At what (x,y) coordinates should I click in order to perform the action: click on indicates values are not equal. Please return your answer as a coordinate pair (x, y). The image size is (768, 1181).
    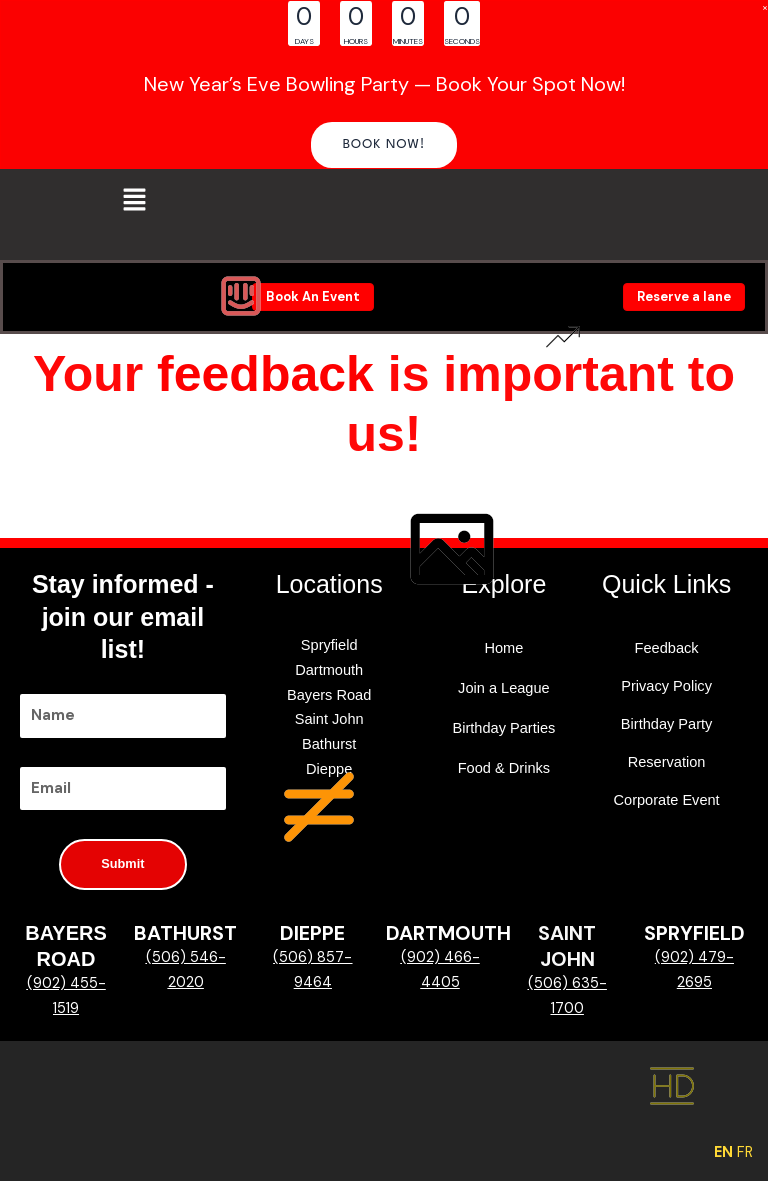
    Looking at the image, I should click on (319, 807).